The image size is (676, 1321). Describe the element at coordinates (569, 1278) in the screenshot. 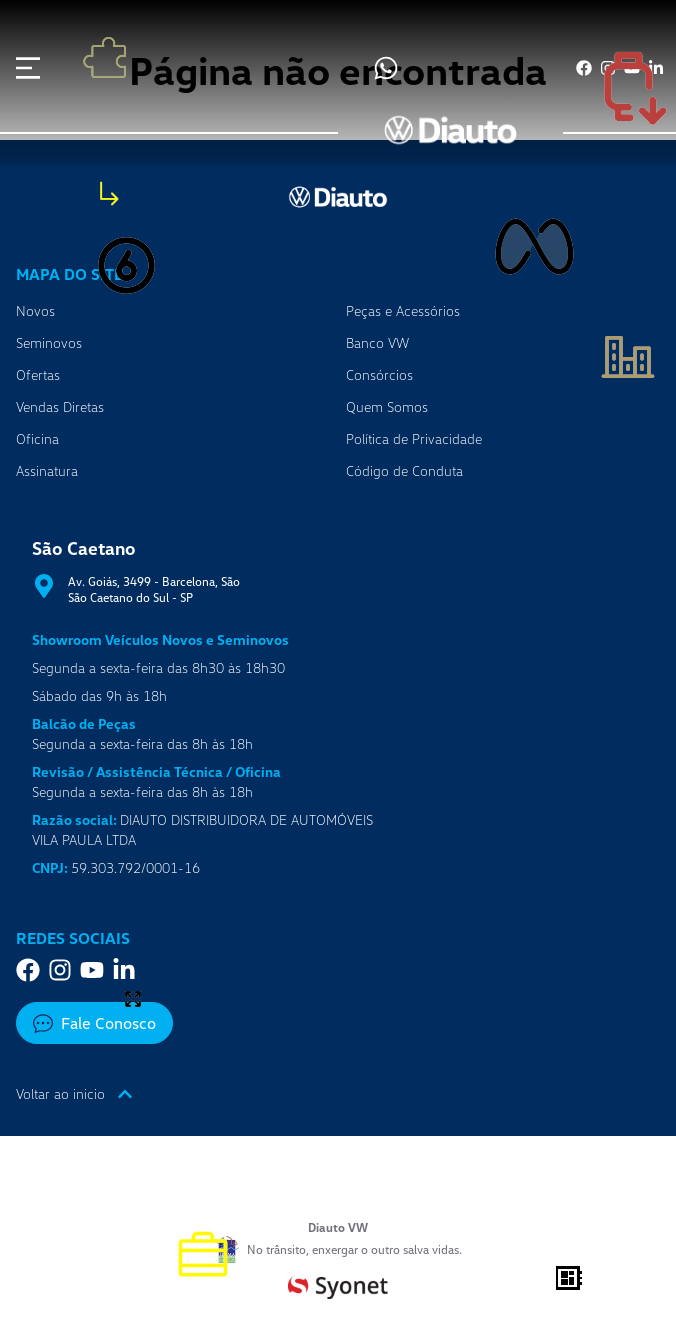

I see `access developer or hardware settings` at that location.